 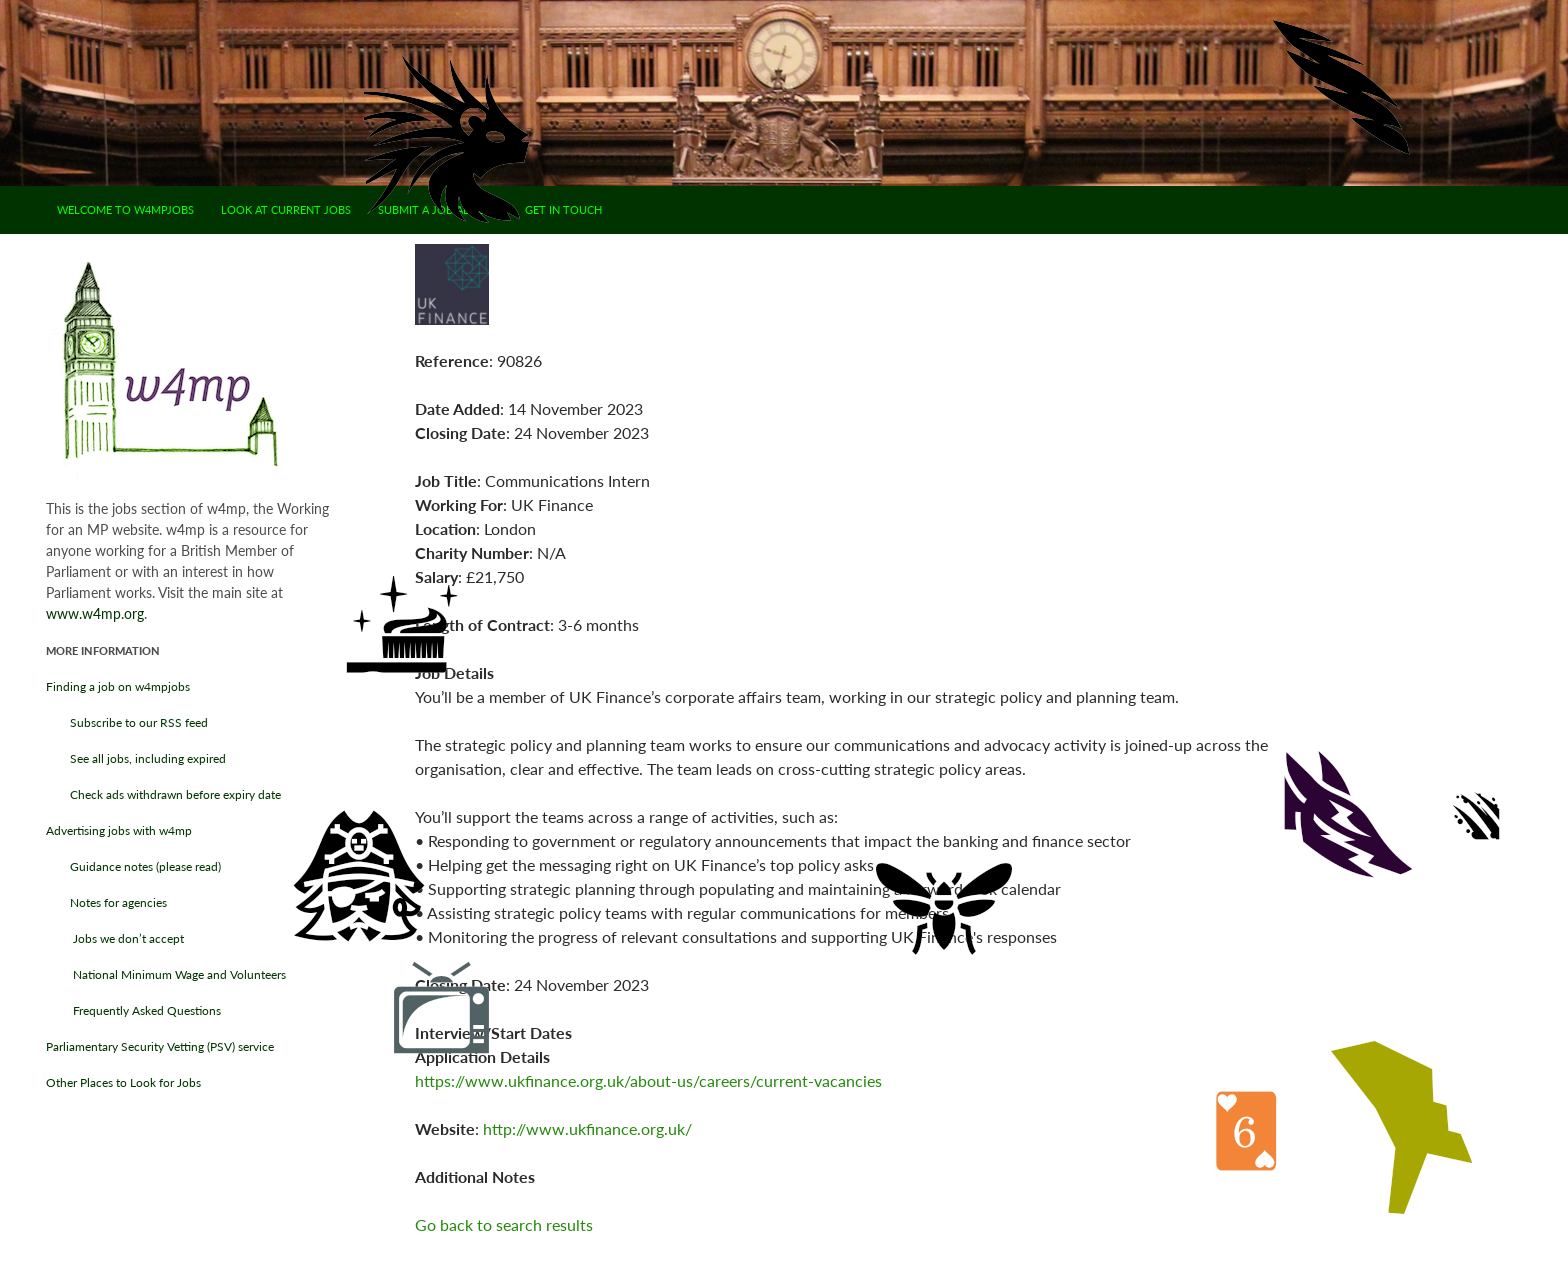 I want to click on access dental care or oral hygiene settings, so click(x=401, y=629).